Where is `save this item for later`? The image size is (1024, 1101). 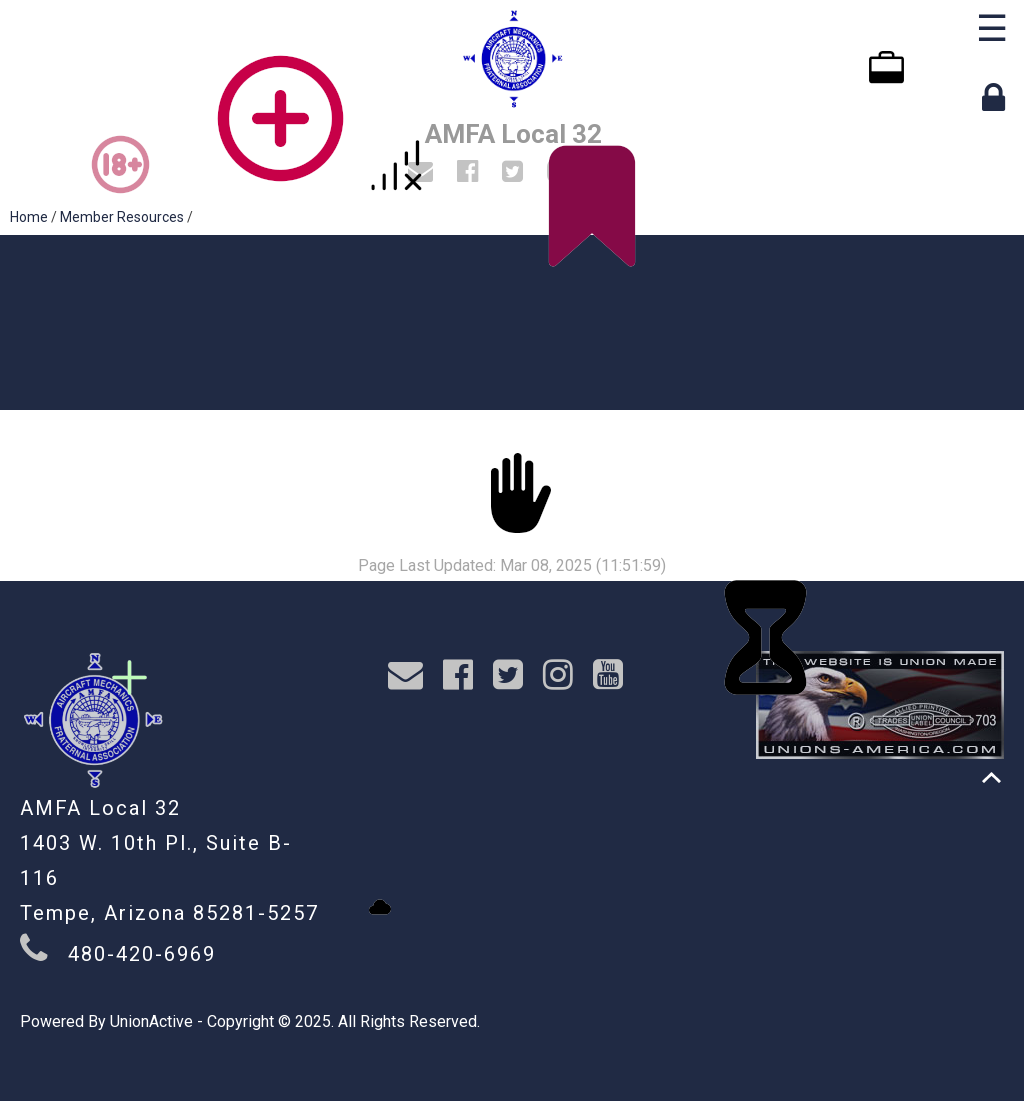
save this item for later is located at coordinates (592, 206).